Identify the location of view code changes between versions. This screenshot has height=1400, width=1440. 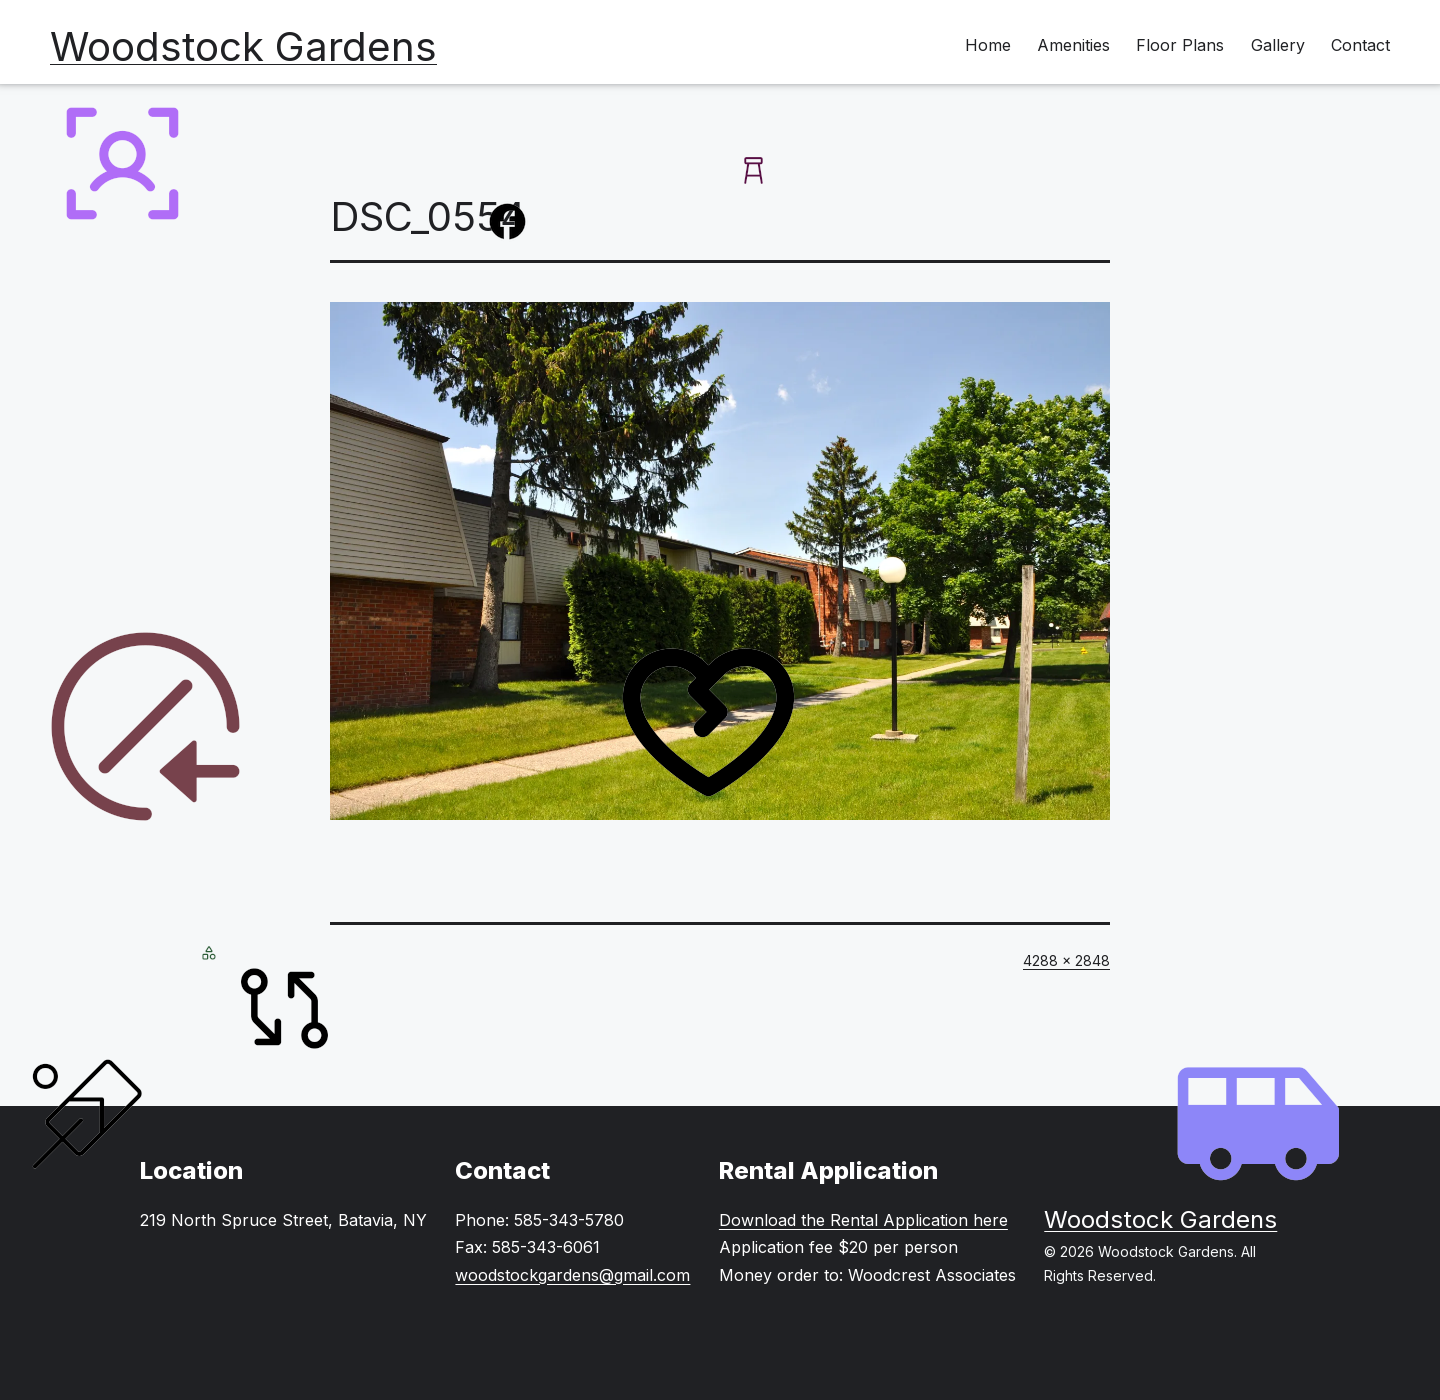
(284, 1008).